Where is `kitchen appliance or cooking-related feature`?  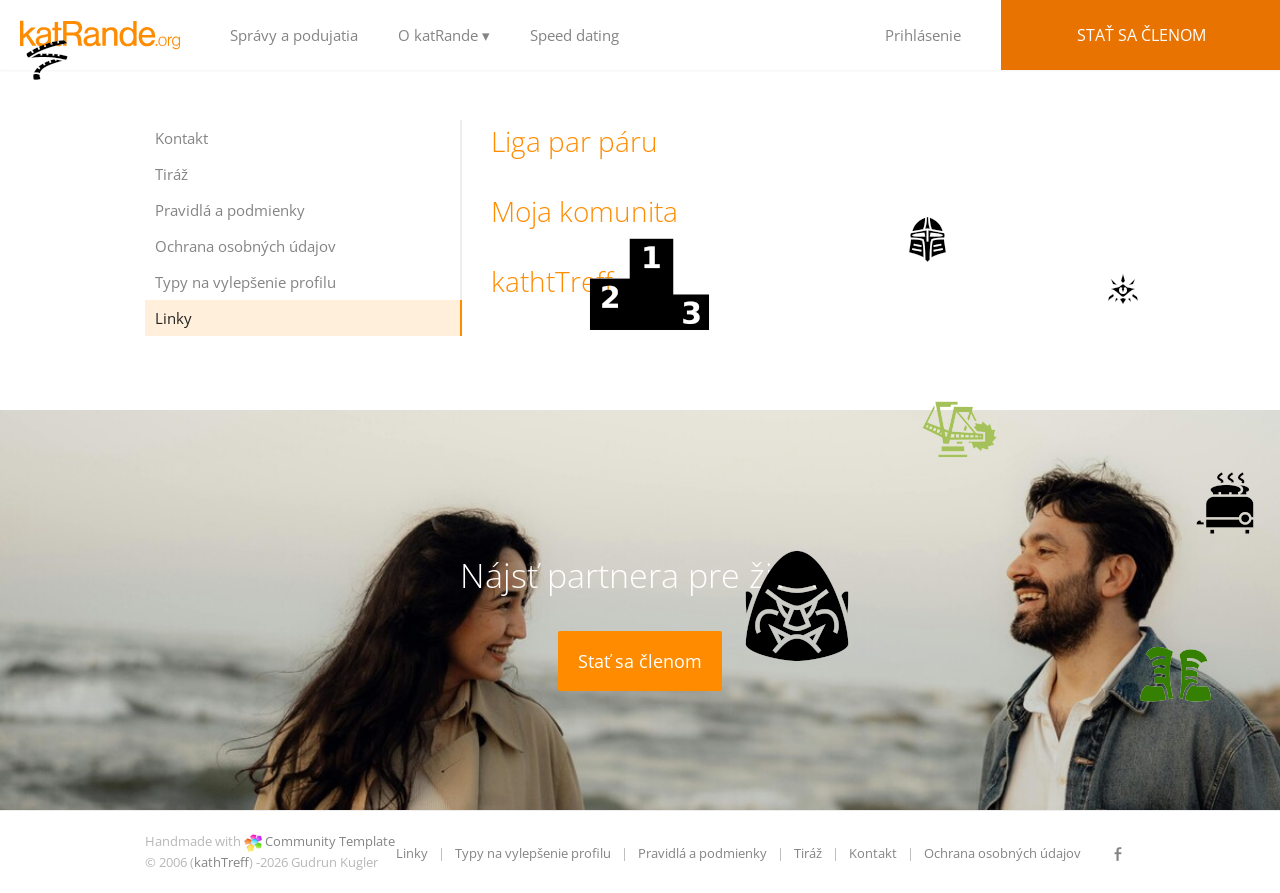
kitchen appliance or cooking-related feature is located at coordinates (1225, 503).